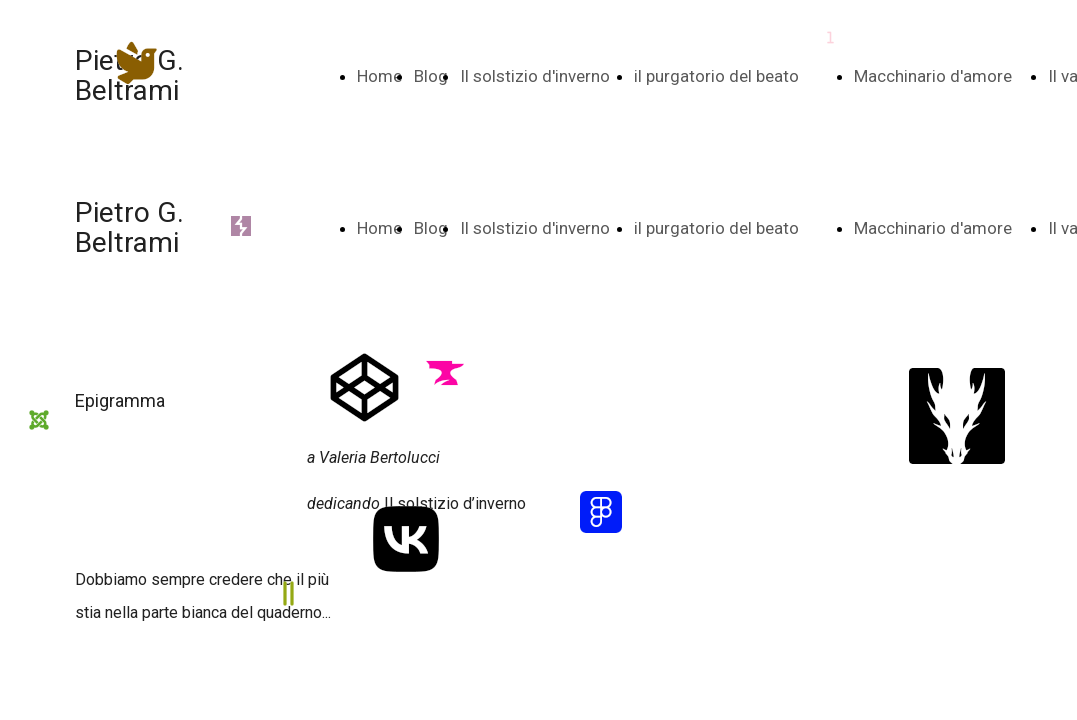 The image size is (1077, 720). What do you see at coordinates (364, 387) in the screenshot?
I see `codepen logo` at bounding box center [364, 387].